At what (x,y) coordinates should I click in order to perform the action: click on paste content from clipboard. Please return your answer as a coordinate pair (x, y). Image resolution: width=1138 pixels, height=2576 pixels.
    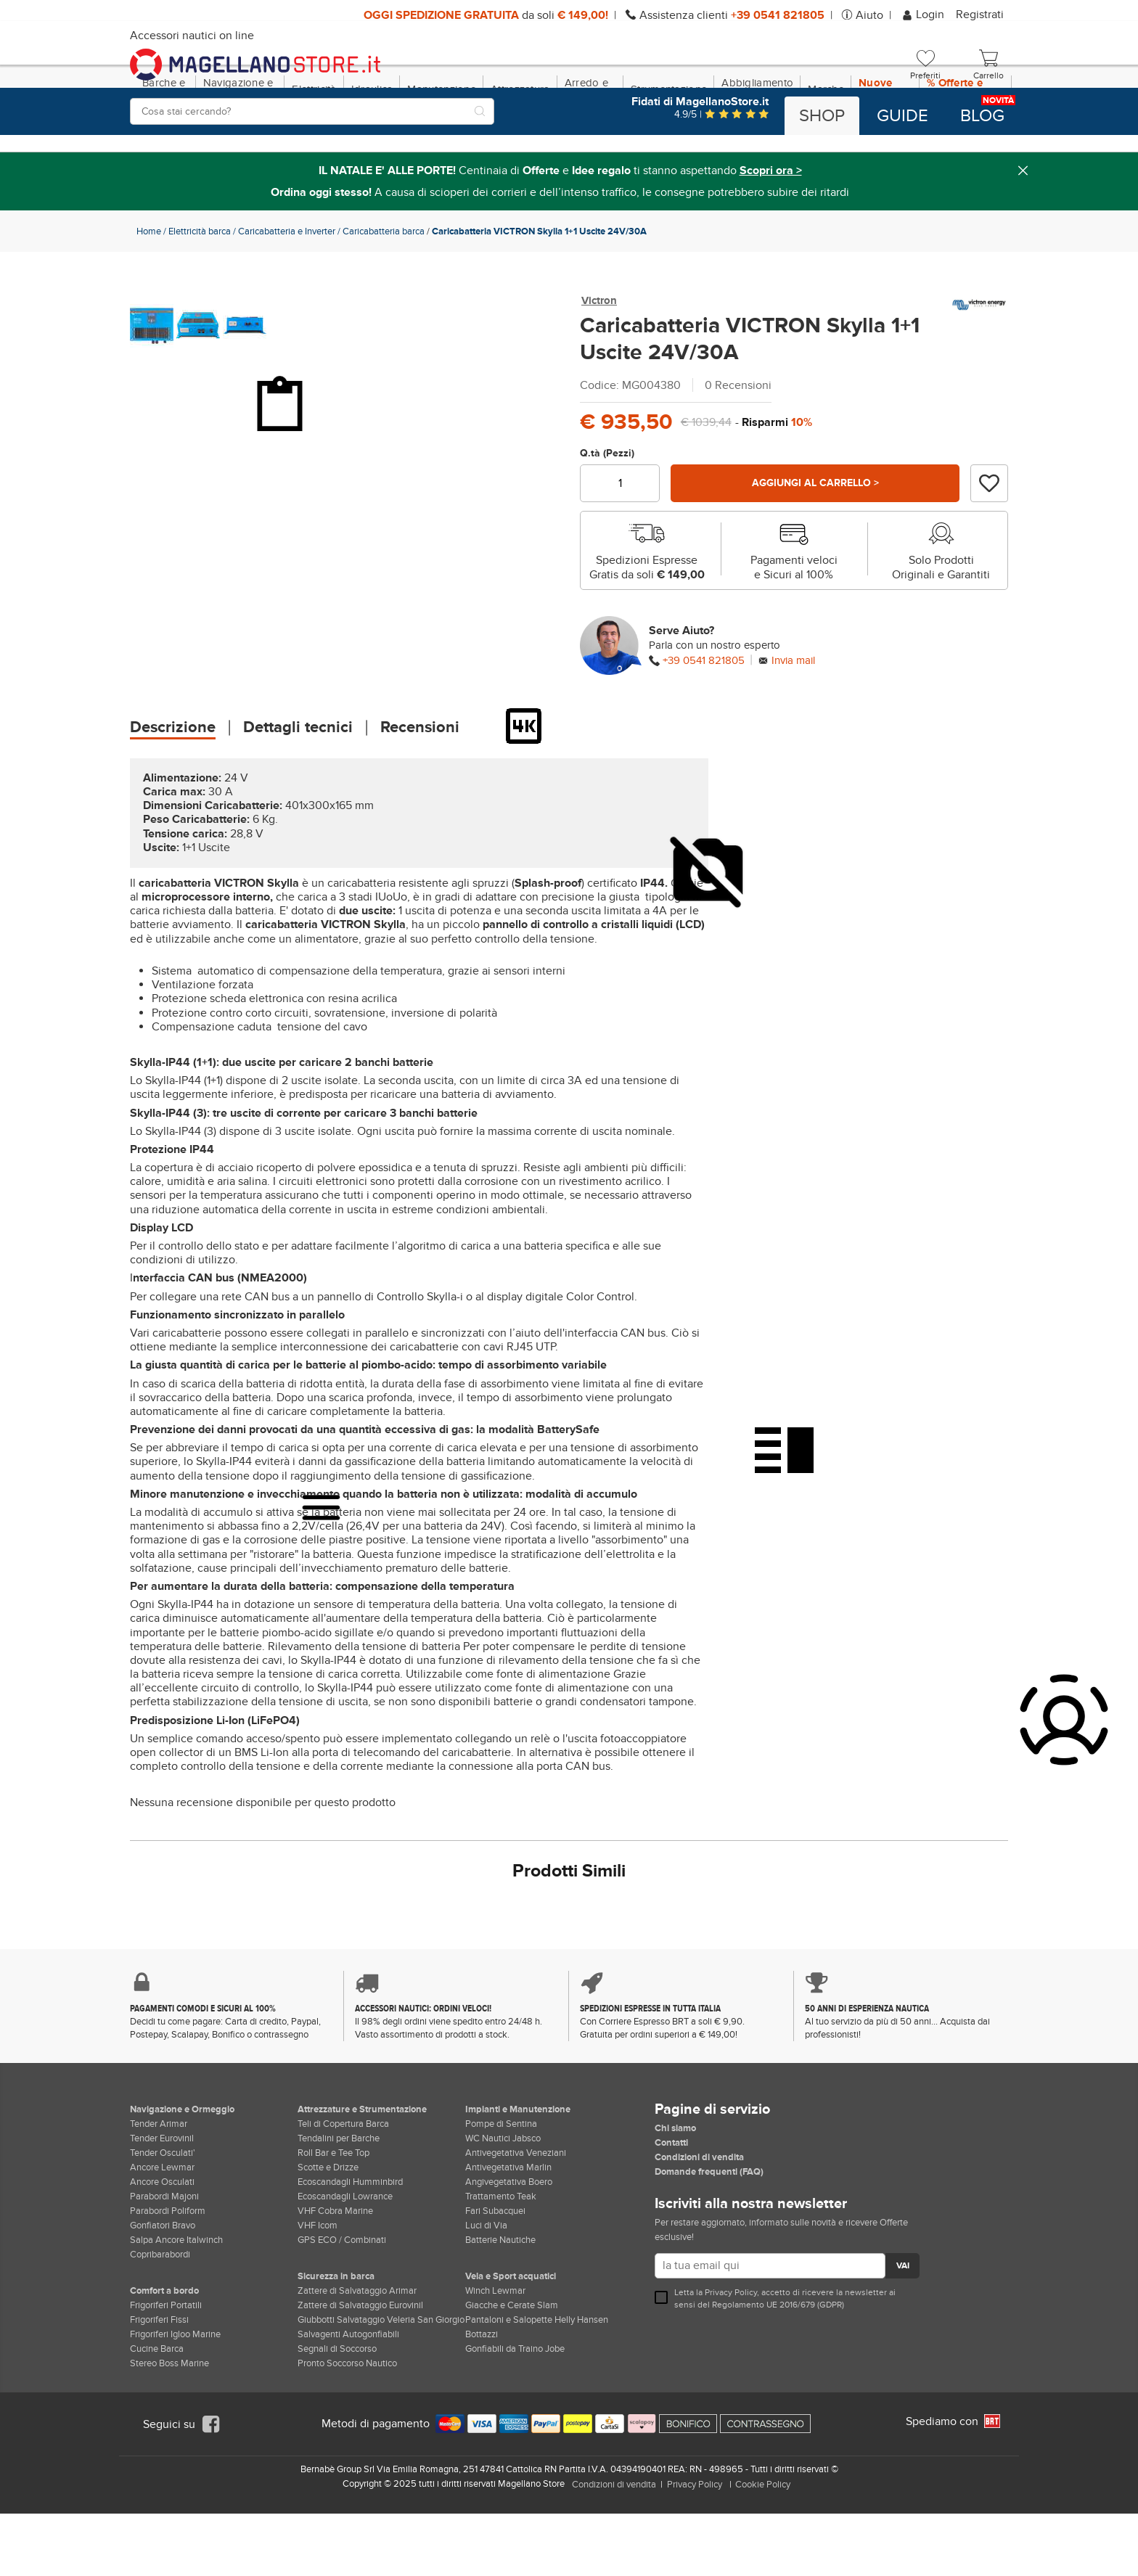
    Looking at the image, I should click on (279, 406).